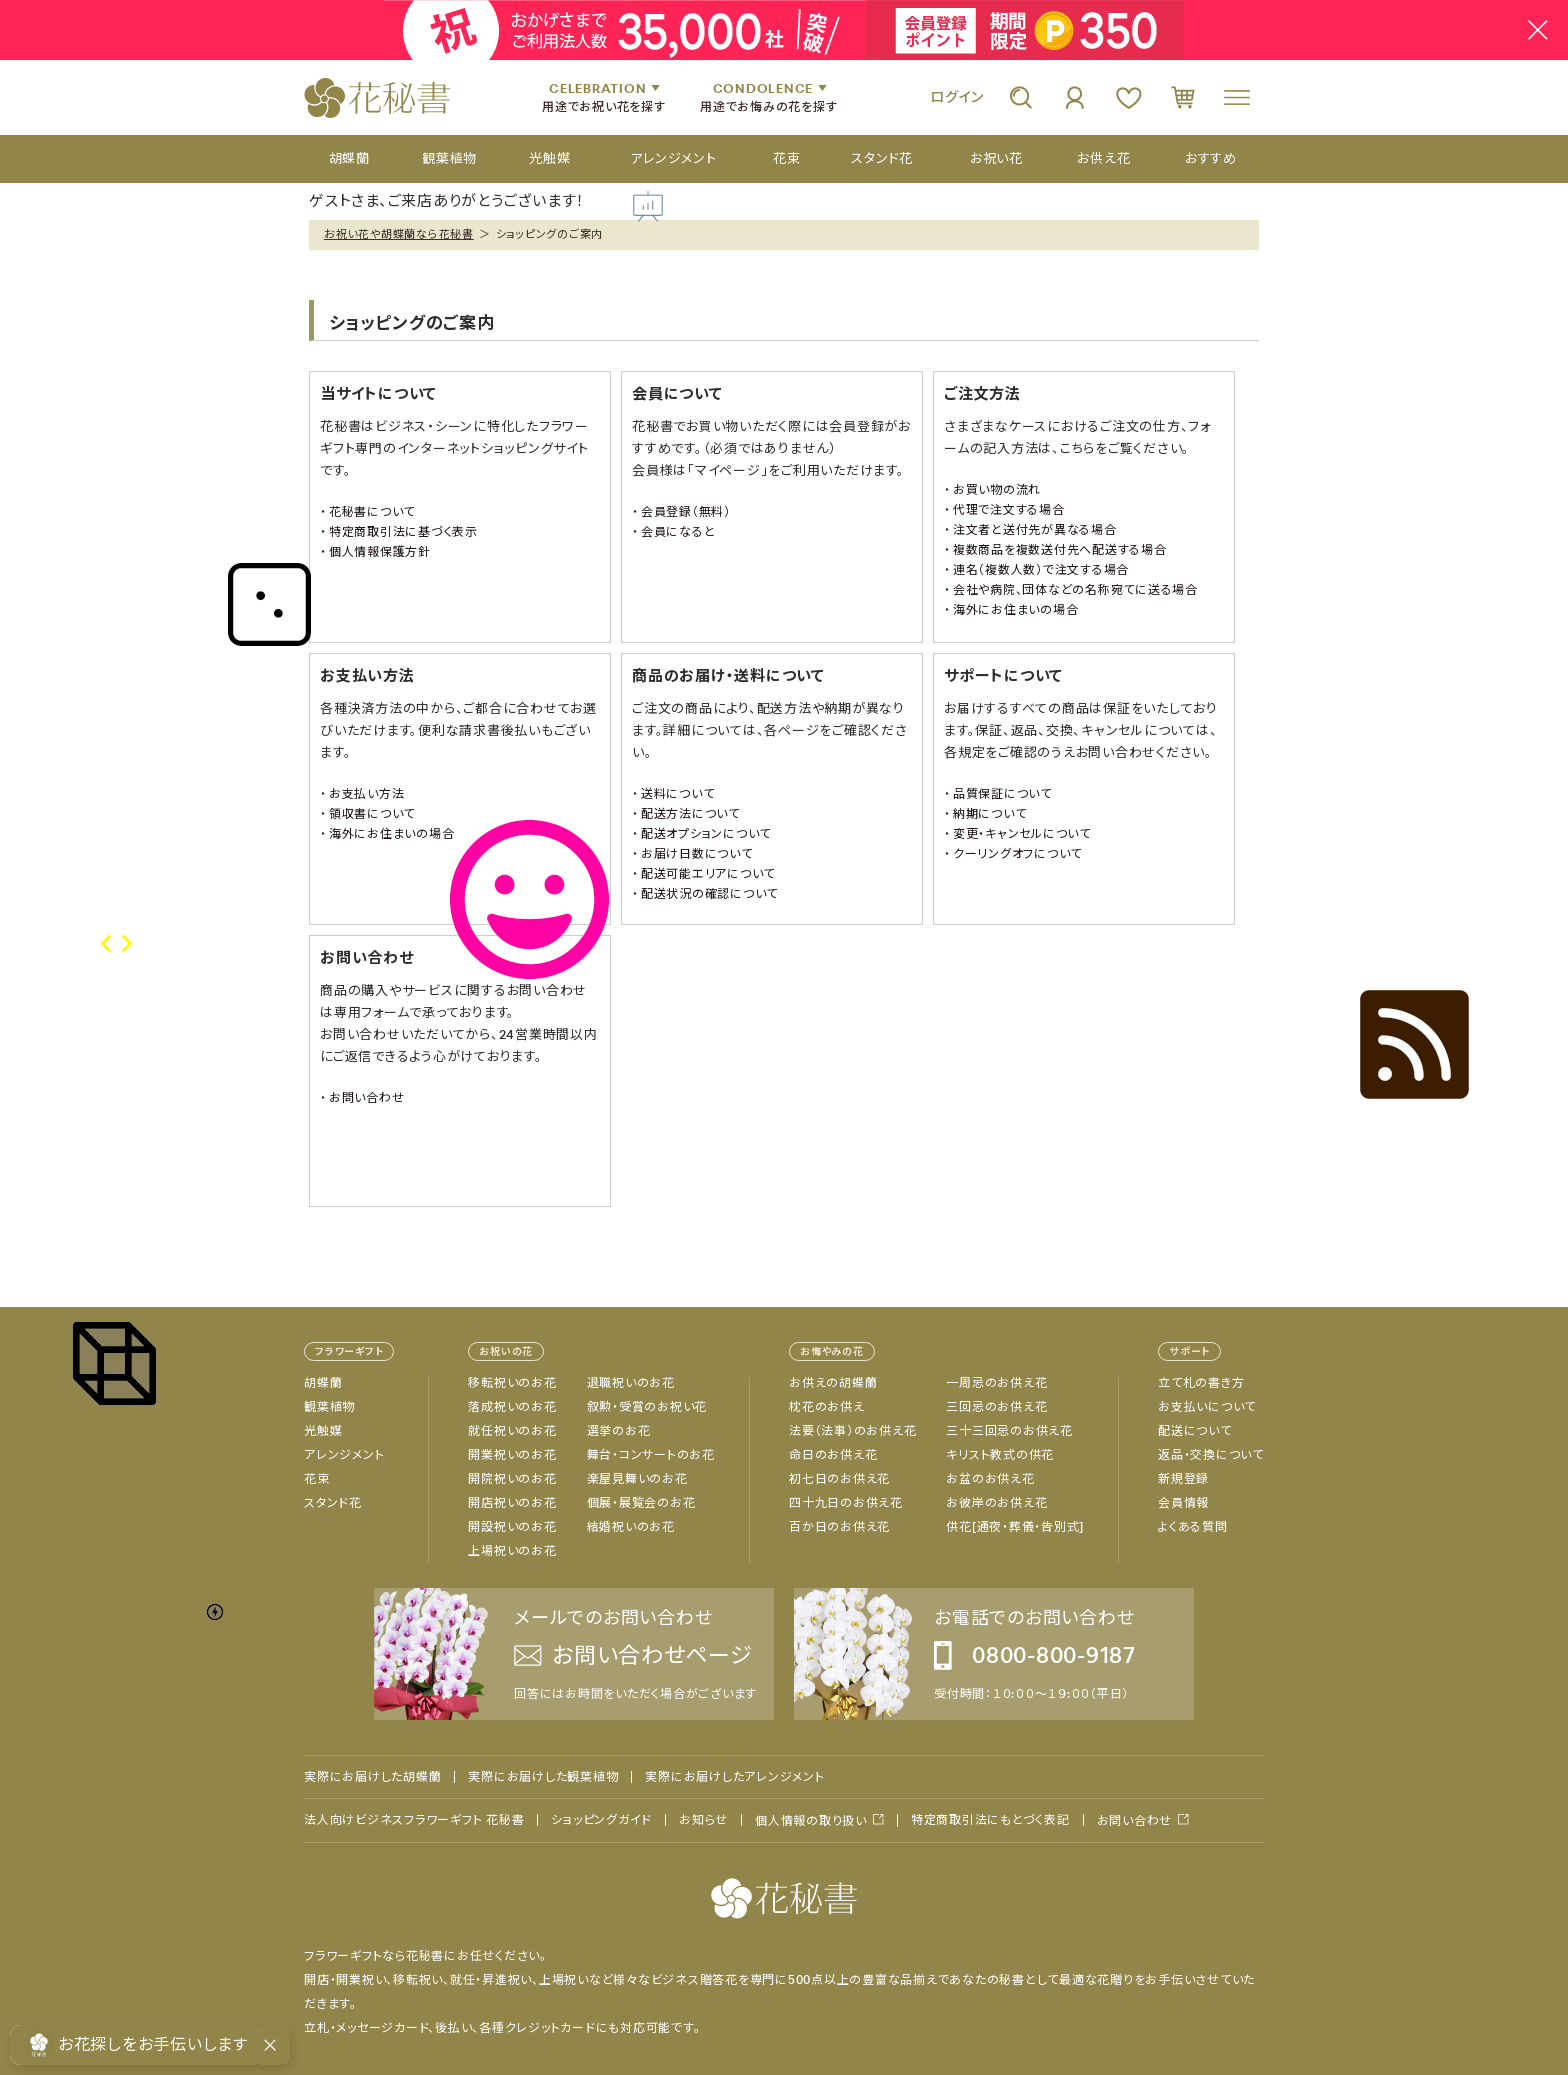 This screenshot has width=1568, height=2075. Describe the element at coordinates (269, 604) in the screenshot. I see `roll dice or generate random number` at that location.